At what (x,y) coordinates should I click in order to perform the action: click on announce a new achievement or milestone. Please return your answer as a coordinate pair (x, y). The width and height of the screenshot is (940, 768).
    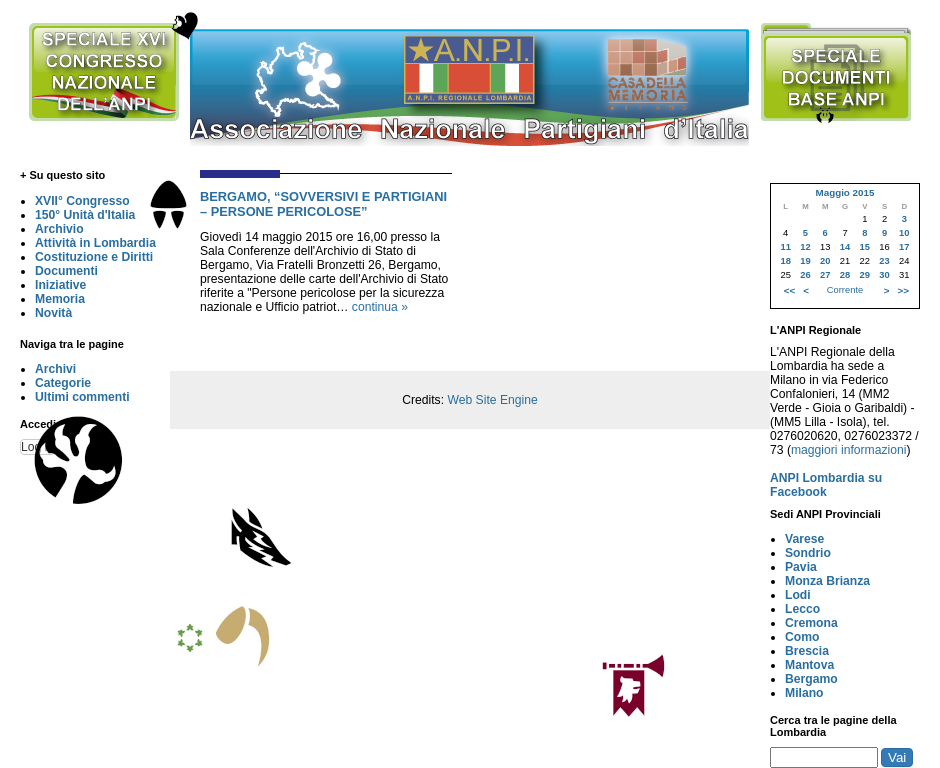
    Looking at the image, I should click on (633, 685).